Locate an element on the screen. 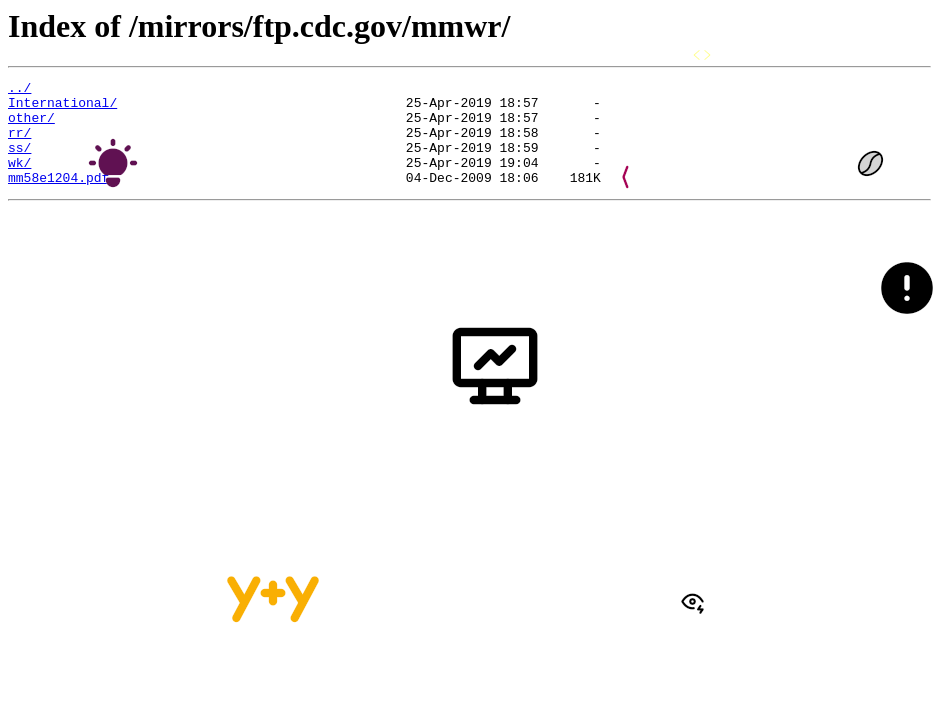 Image resolution: width=939 pixels, height=720 pixels. mathematical expression or formula input is located at coordinates (273, 593).